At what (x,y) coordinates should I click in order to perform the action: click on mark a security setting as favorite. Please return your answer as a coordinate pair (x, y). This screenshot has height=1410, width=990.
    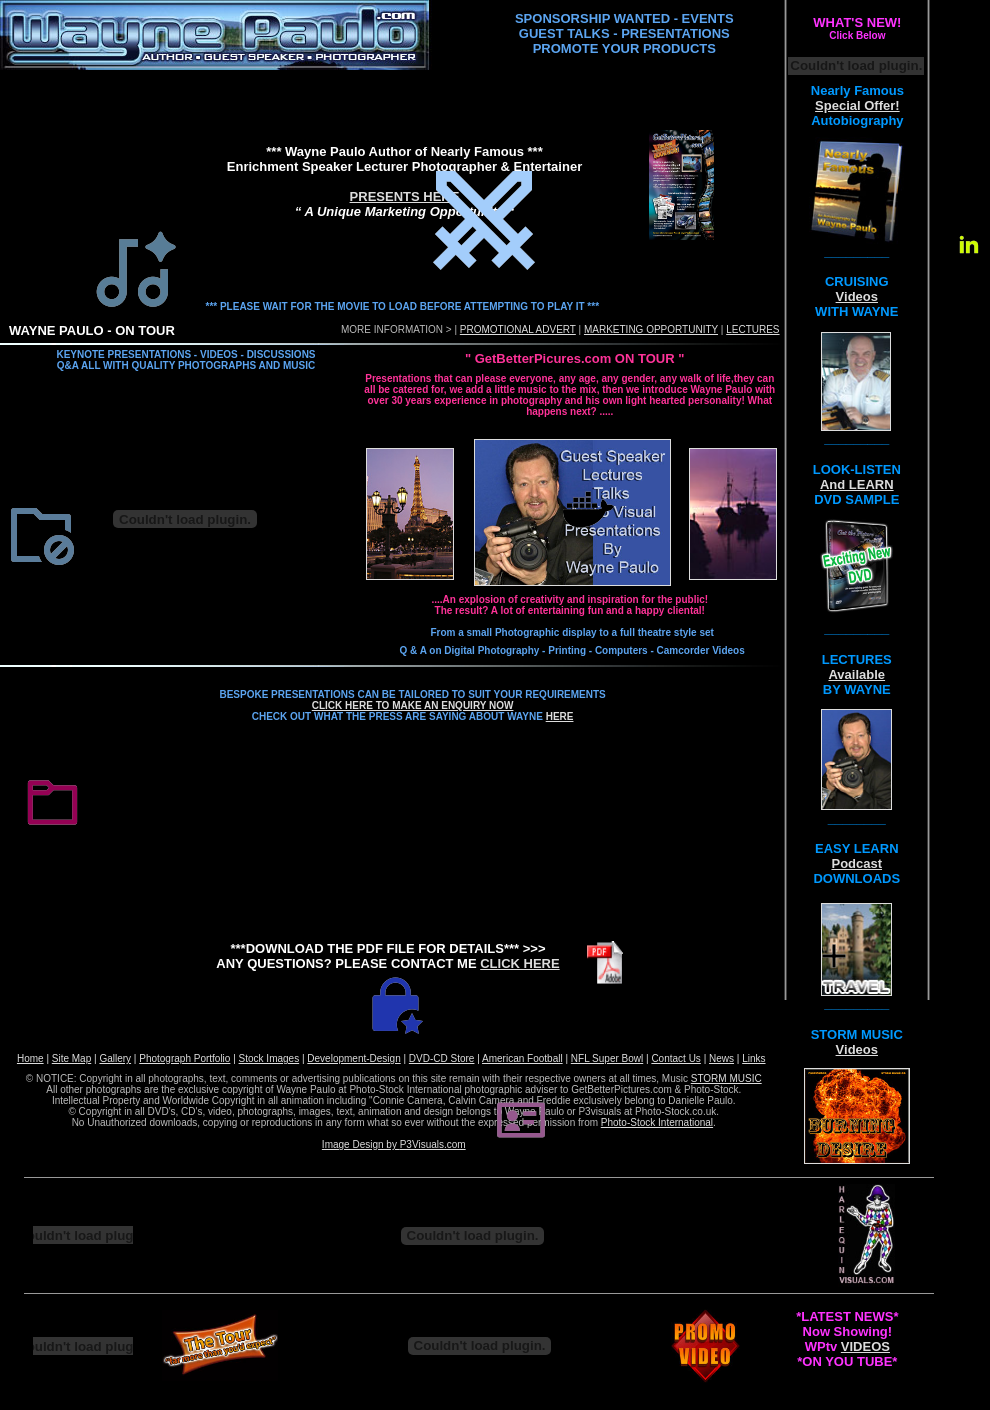
    Looking at the image, I should click on (395, 1005).